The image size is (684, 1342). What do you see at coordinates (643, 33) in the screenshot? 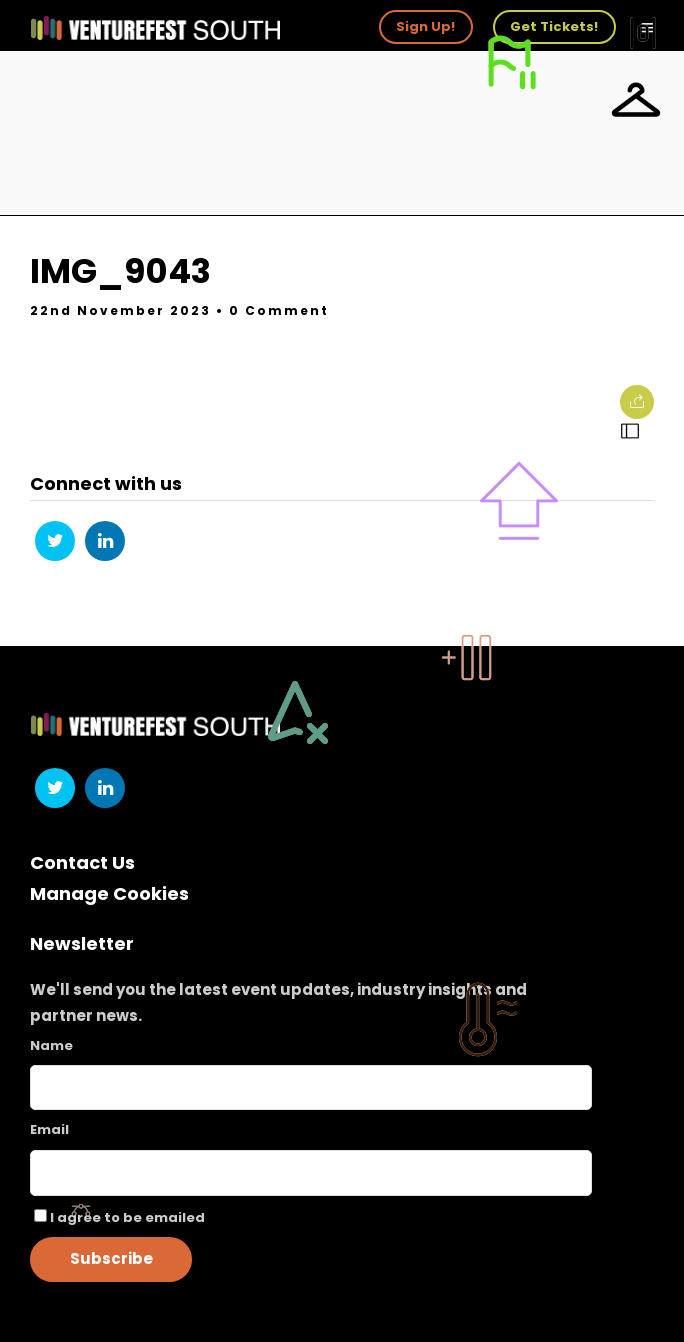
I see `distribute objects with equal spacing horizontally` at bounding box center [643, 33].